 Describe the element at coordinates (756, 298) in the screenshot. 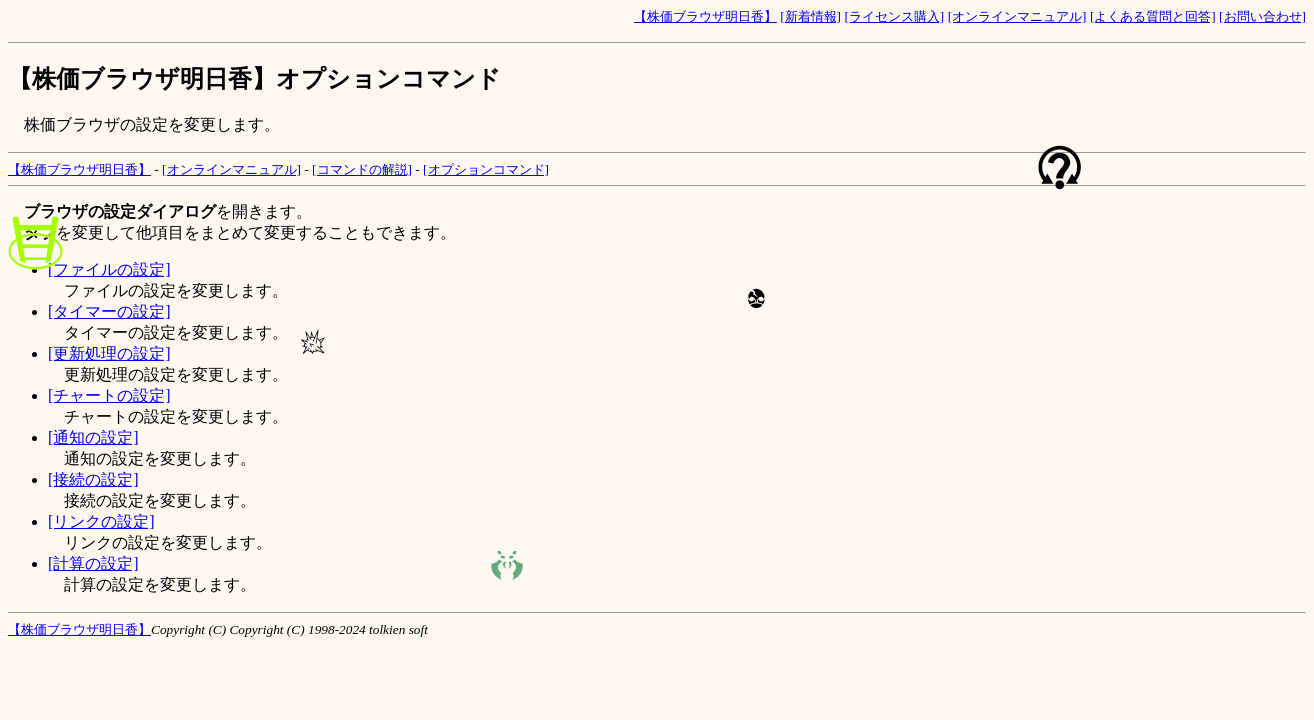

I see `select a broken or damaged mask item` at that location.